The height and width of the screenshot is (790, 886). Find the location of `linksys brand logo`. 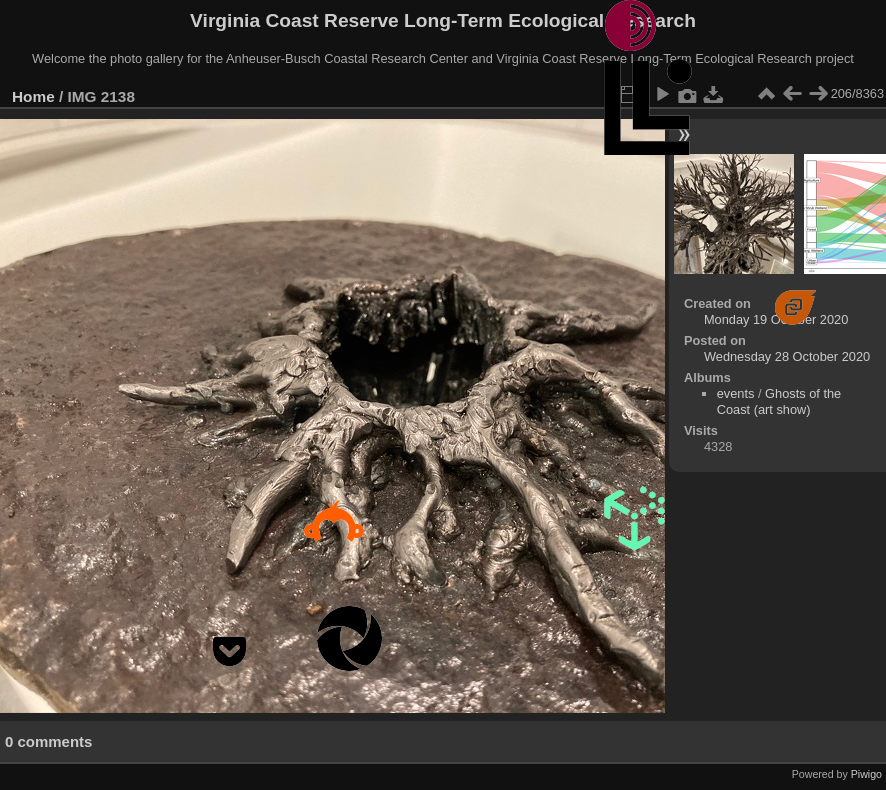

linksys brand logo is located at coordinates (648, 107).